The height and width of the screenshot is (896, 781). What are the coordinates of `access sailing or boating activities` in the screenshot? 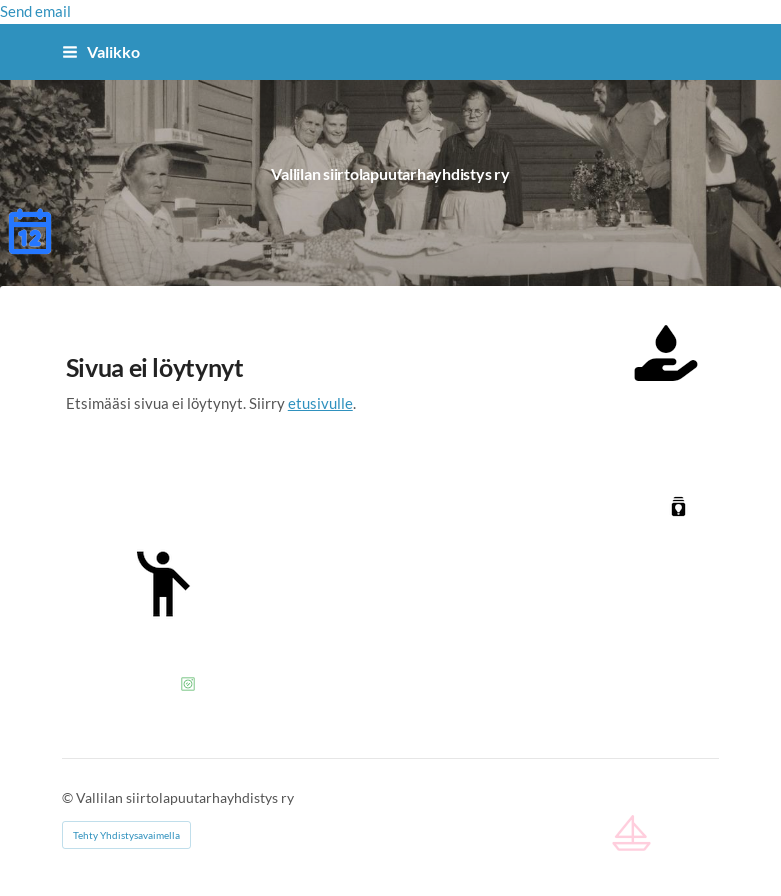 It's located at (631, 835).